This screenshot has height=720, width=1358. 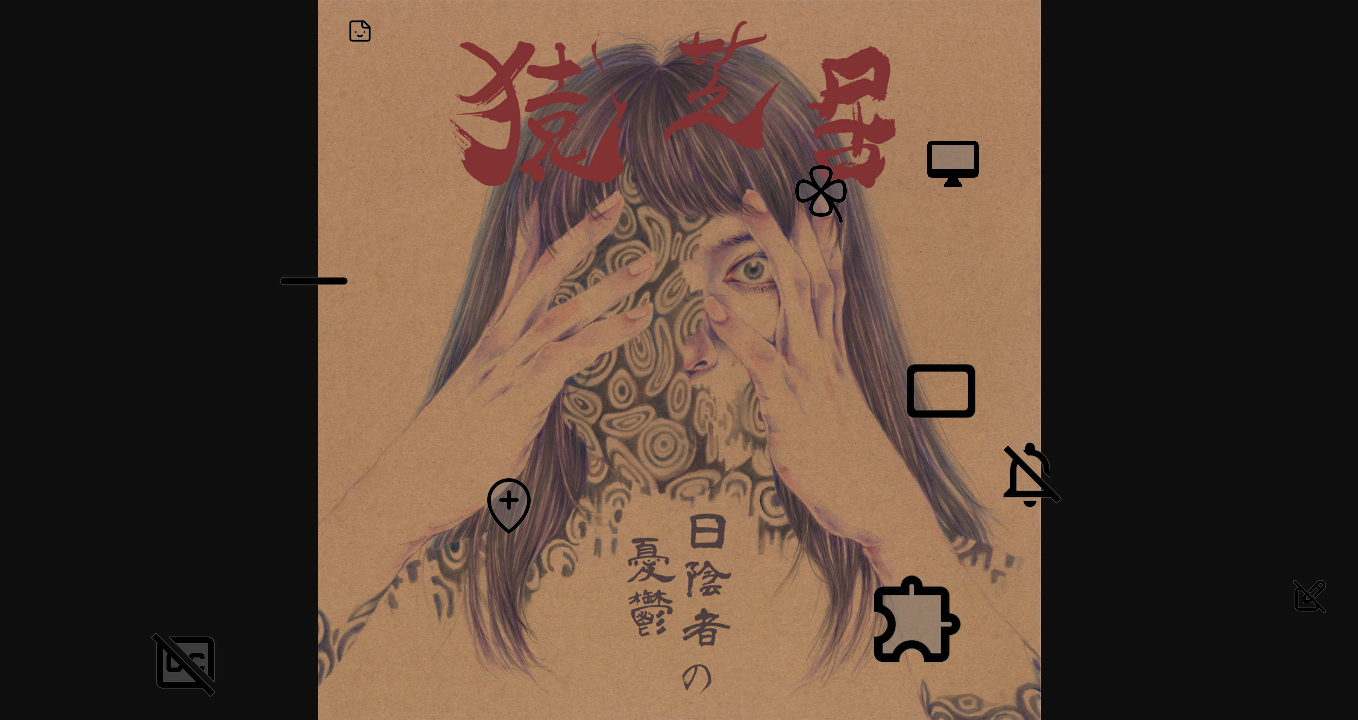 I want to click on add a sticker to your message, so click(x=360, y=31).